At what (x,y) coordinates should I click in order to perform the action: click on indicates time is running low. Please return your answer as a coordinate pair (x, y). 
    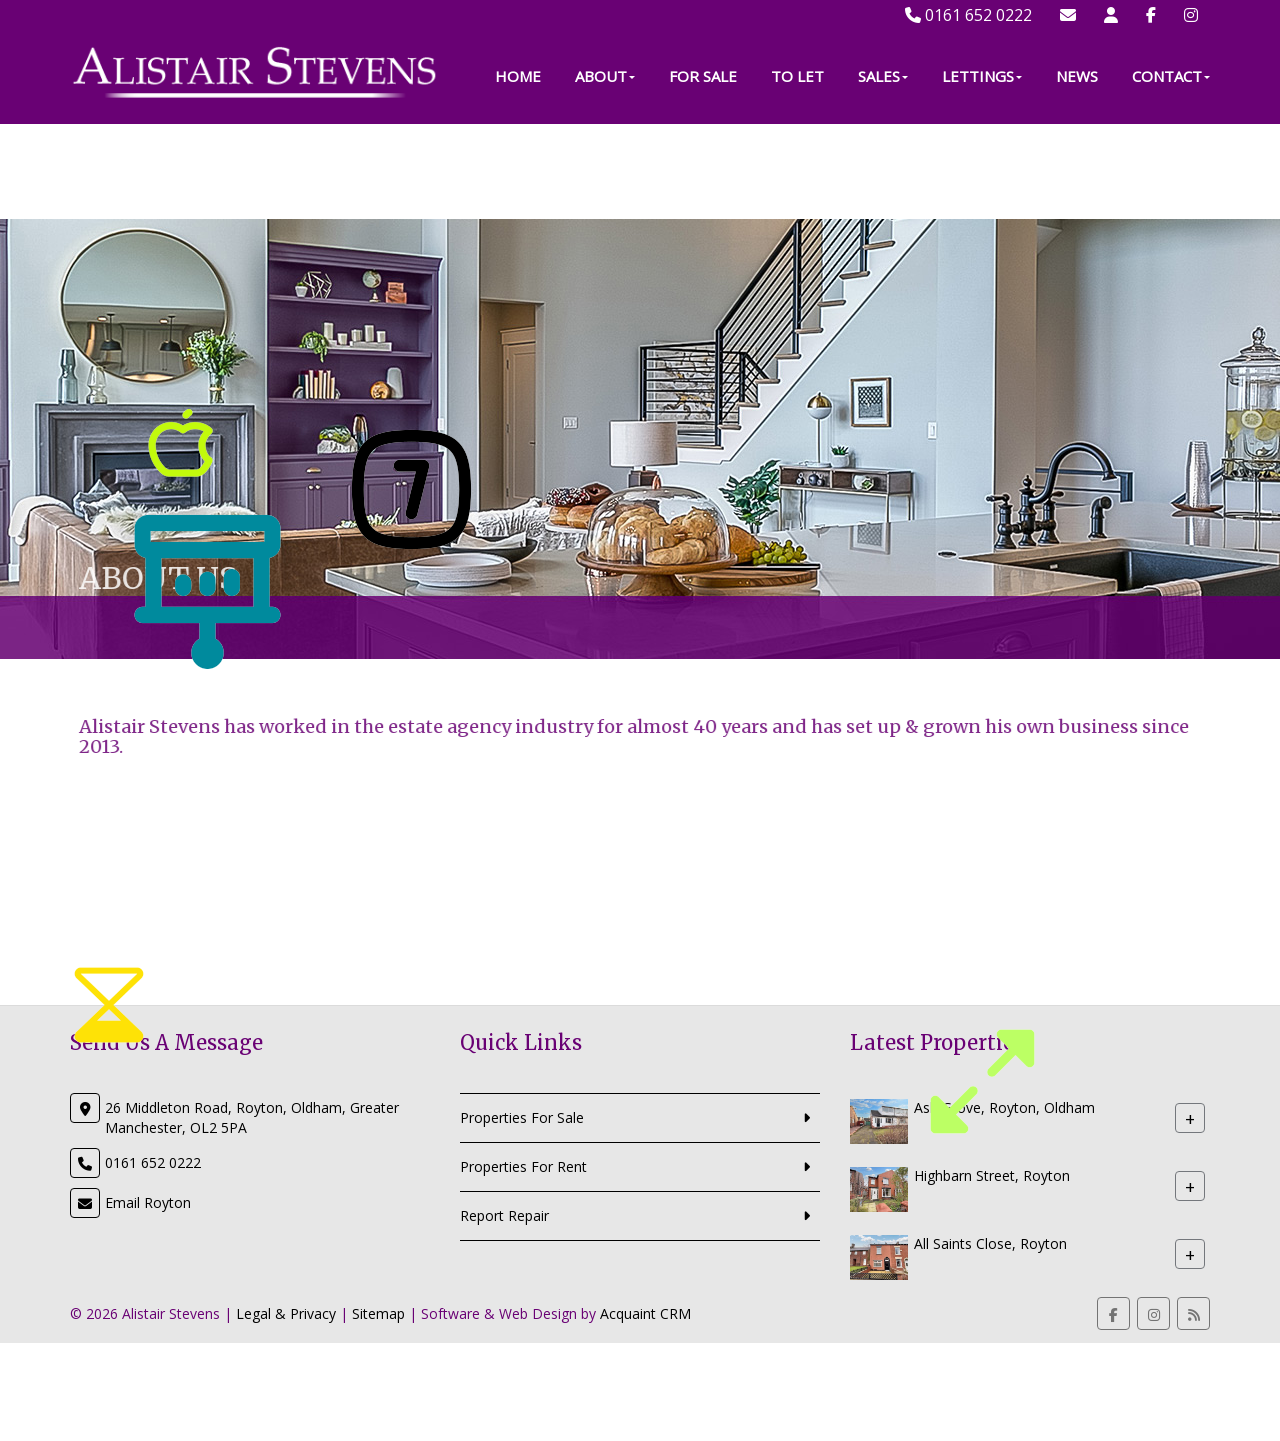
    Looking at the image, I should click on (109, 1005).